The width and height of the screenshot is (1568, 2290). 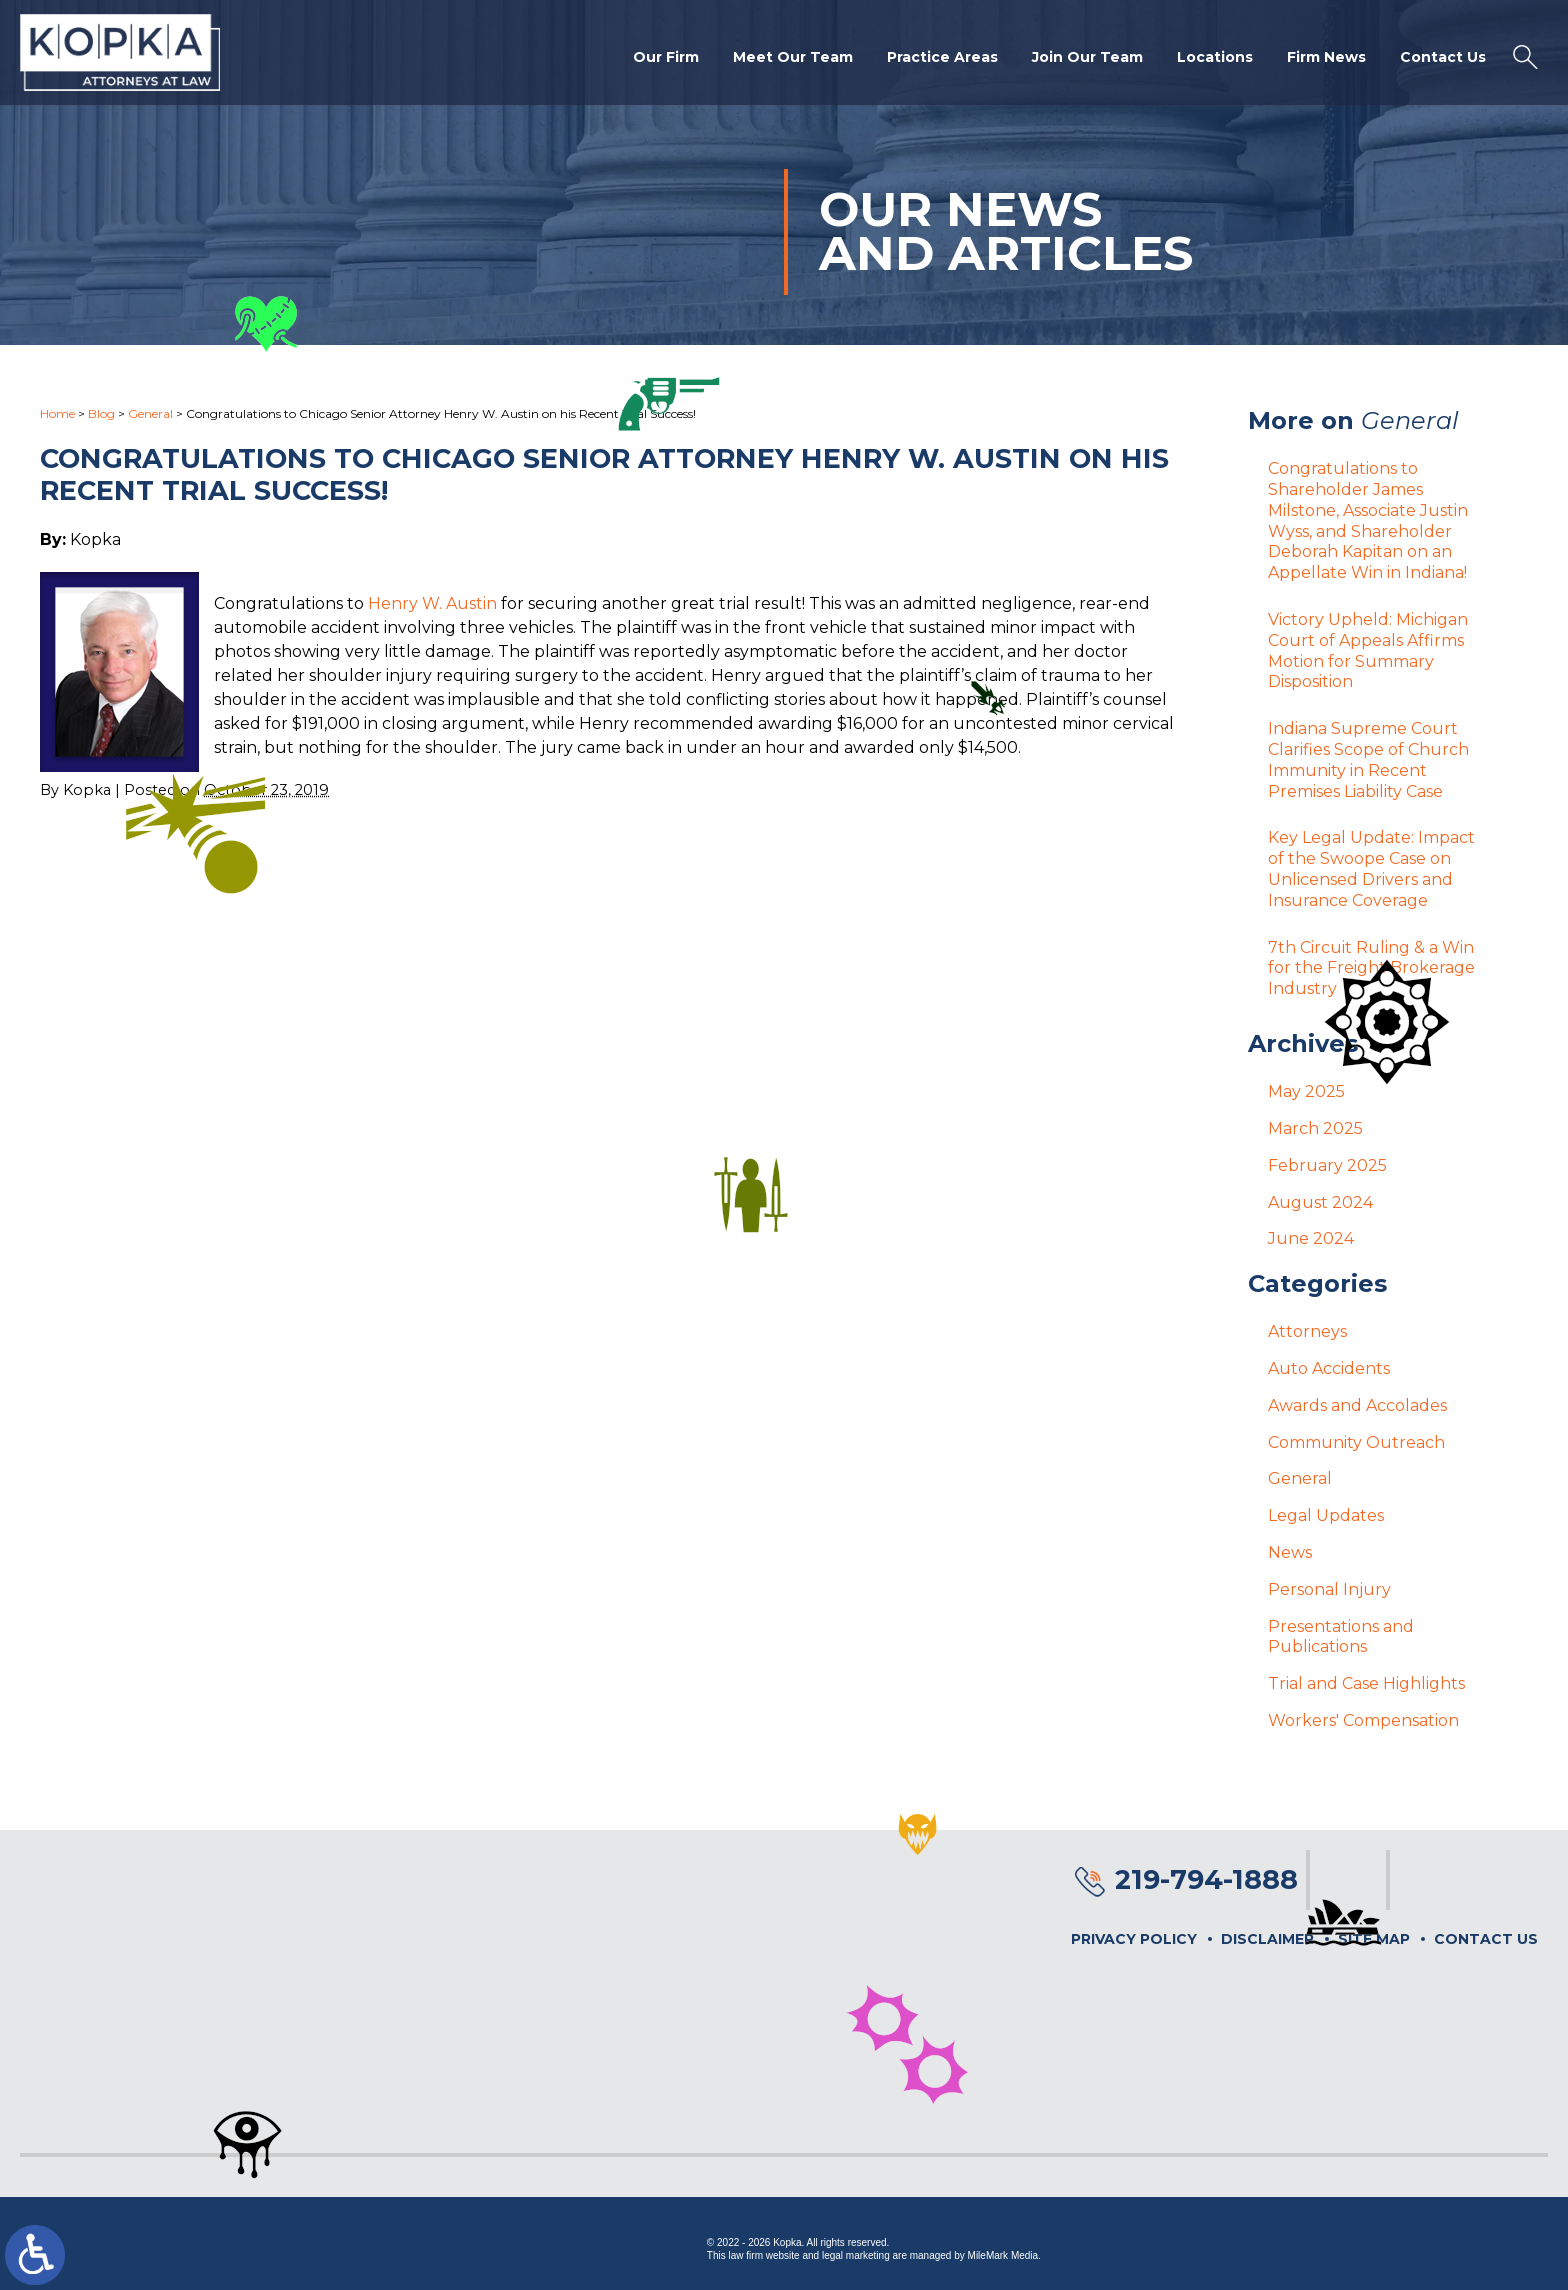 What do you see at coordinates (669, 404) in the screenshot?
I see `select revolver weapon in game inventory` at bounding box center [669, 404].